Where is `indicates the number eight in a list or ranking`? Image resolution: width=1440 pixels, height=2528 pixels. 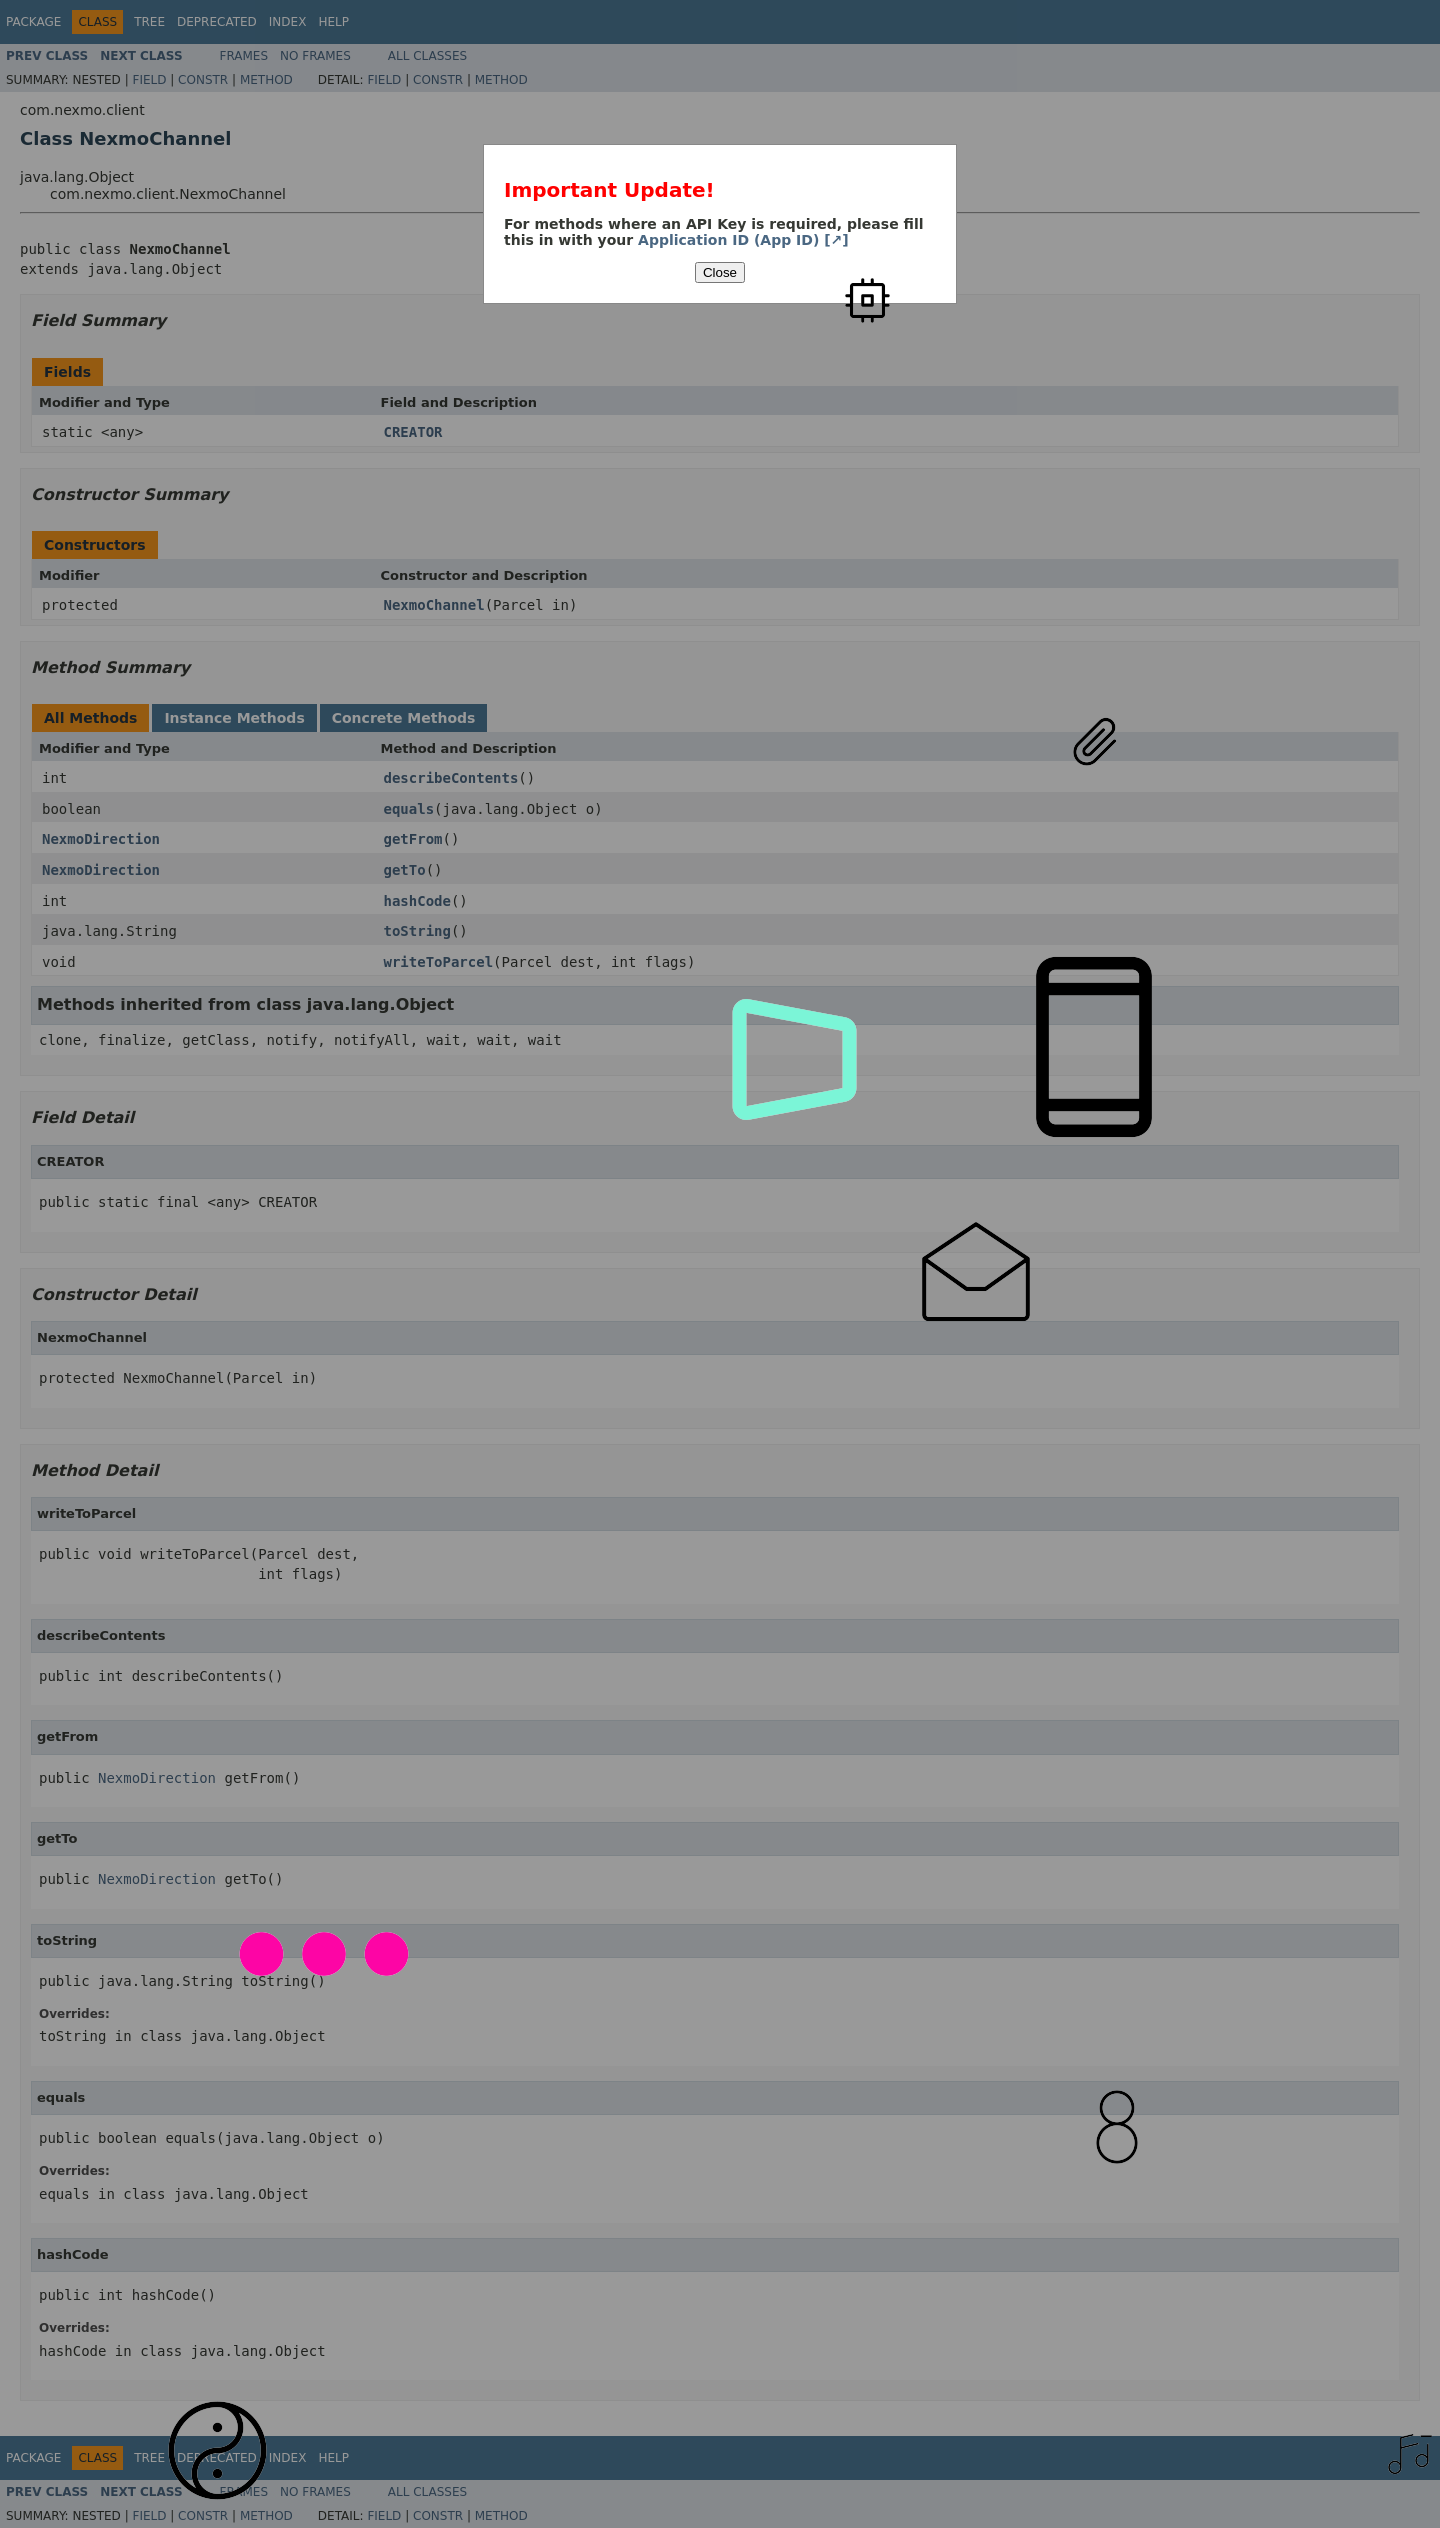 indicates the number eight in a list or ranking is located at coordinates (1117, 2127).